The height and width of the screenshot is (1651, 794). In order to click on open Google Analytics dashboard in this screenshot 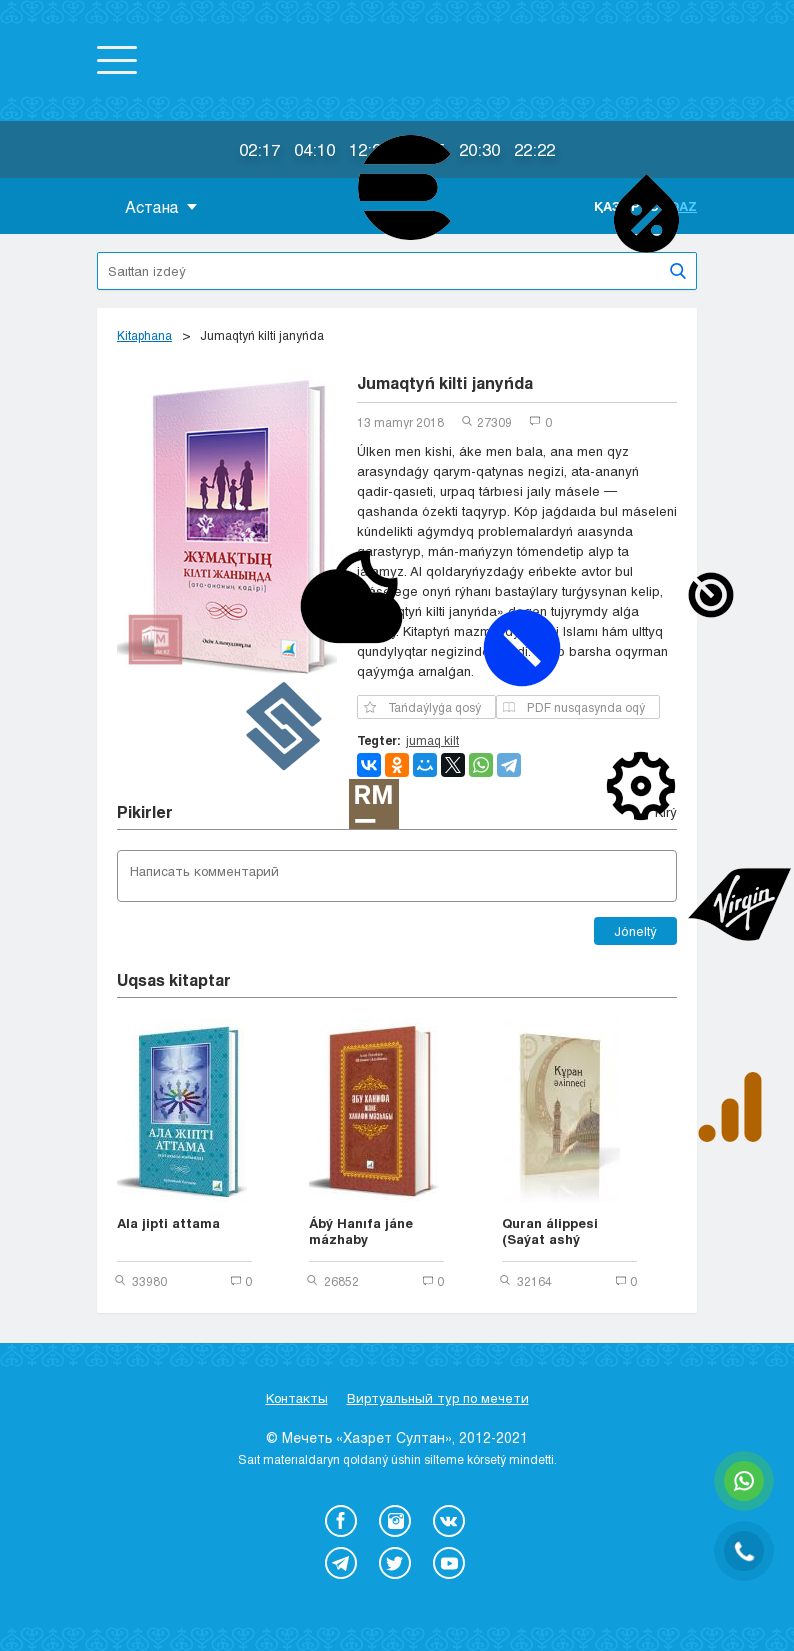, I will do `click(730, 1107)`.